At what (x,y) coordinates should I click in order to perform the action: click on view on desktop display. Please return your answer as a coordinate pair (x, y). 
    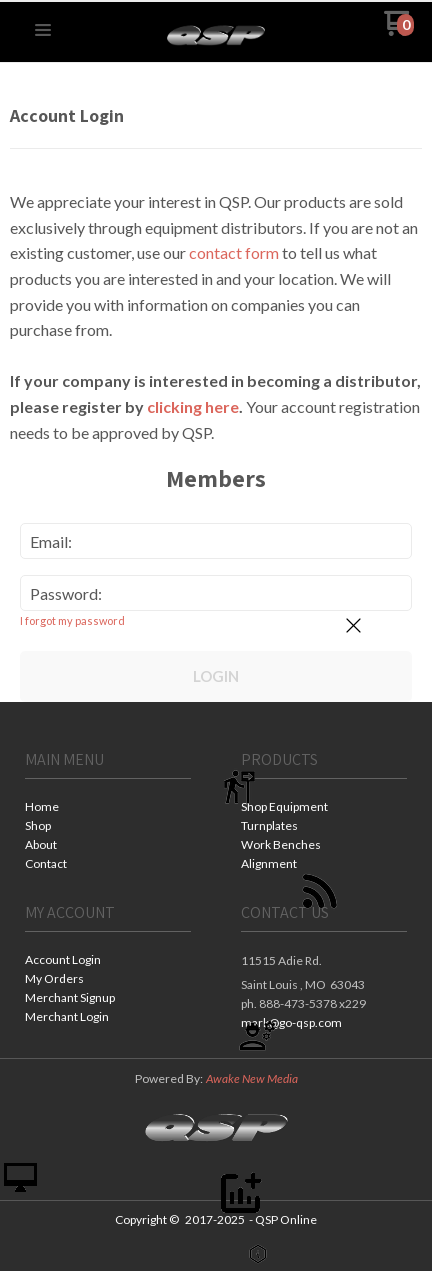
    Looking at the image, I should click on (20, 1177).